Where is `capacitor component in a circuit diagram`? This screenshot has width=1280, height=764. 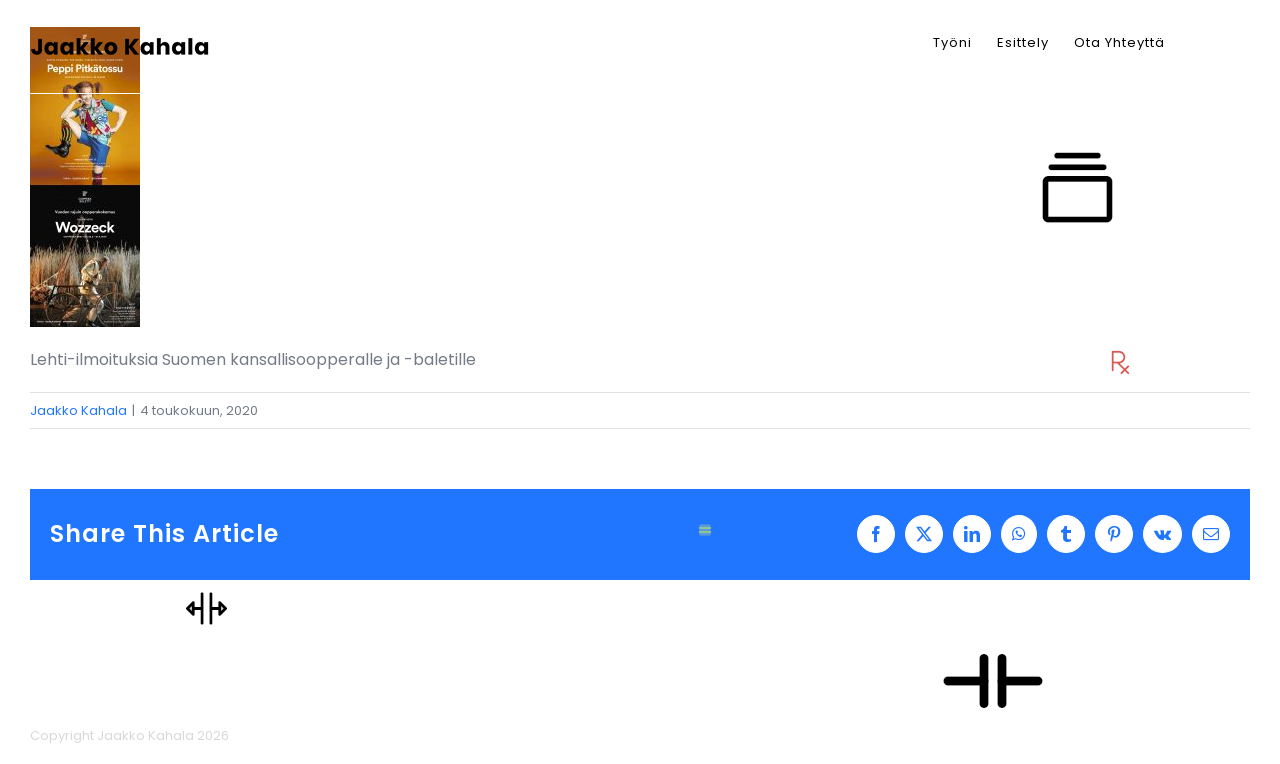
capacitor component in a circuit diagram is located at coordinates (993, 681).